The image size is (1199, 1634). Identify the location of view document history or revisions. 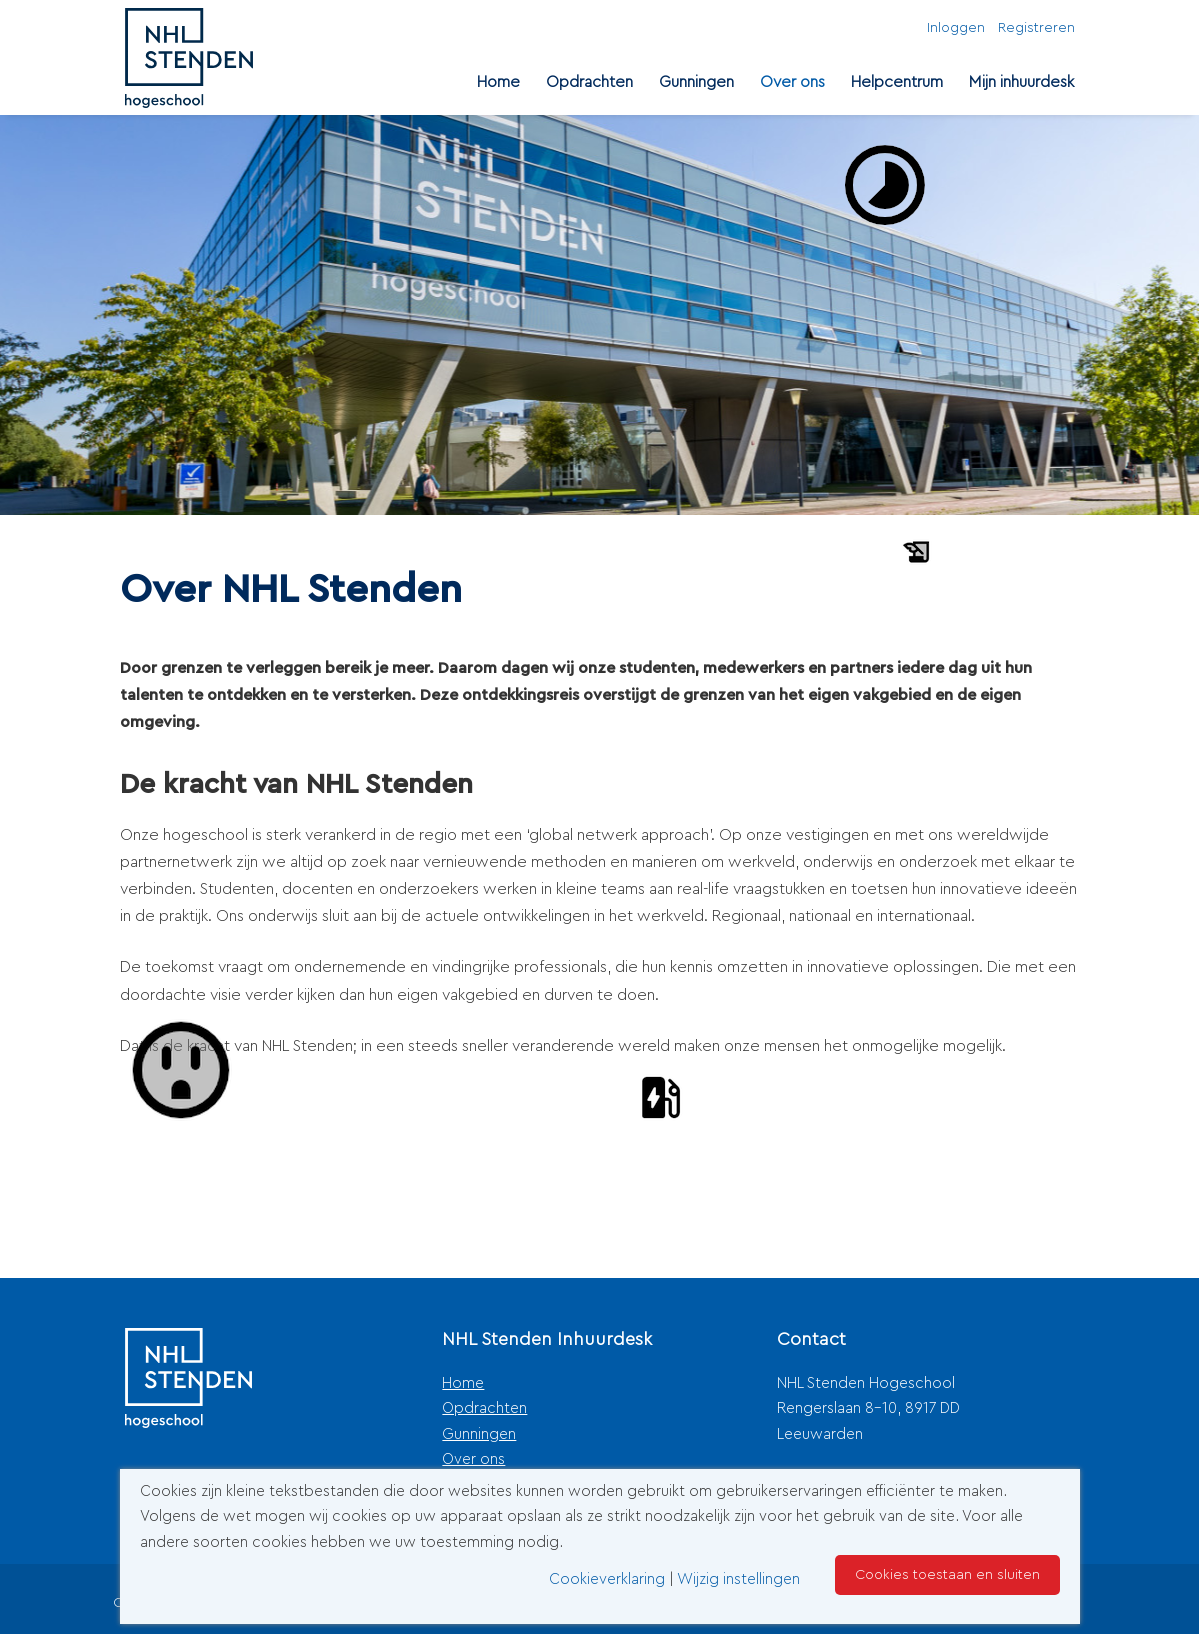
(917, 552).